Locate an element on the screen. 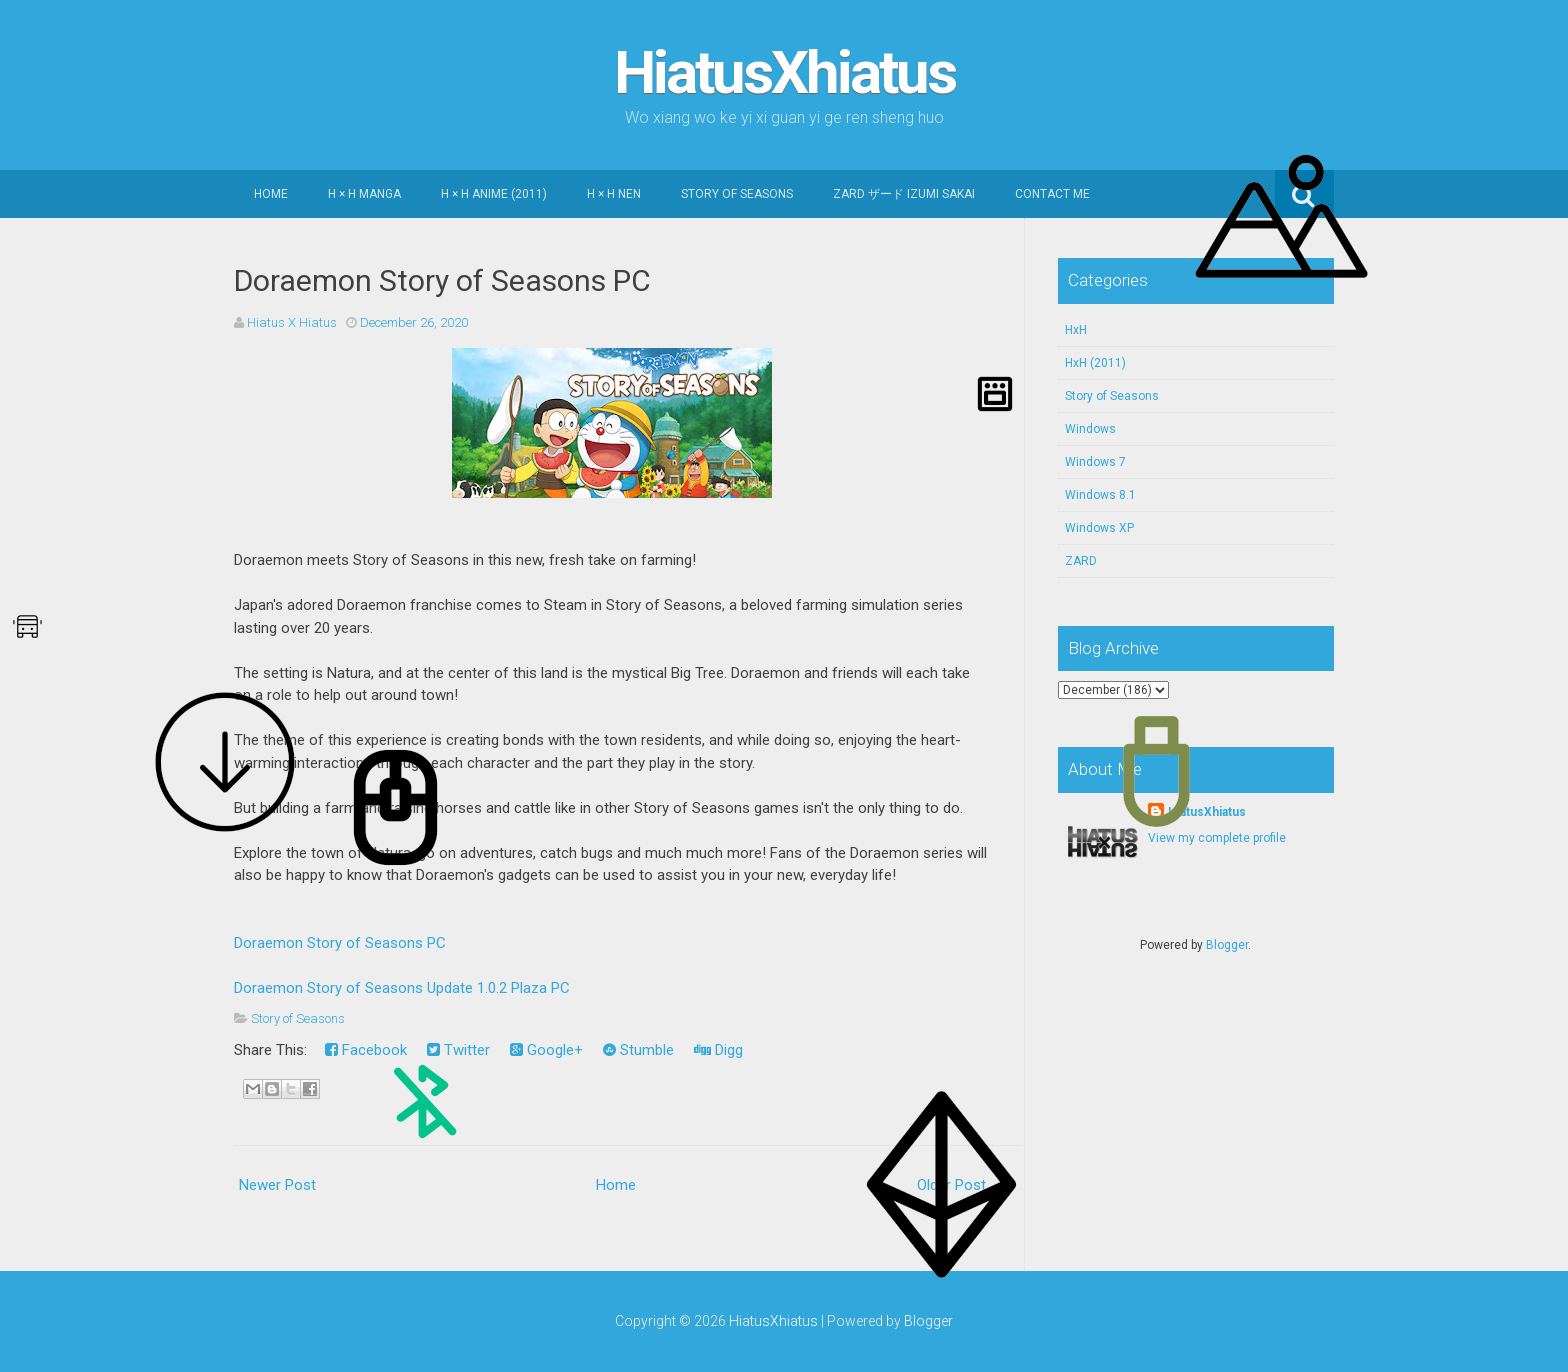 The height and width of the screenshot is (1372, 1568). bluetooth is disabled or turned off is located at coordinates (422, 1101).